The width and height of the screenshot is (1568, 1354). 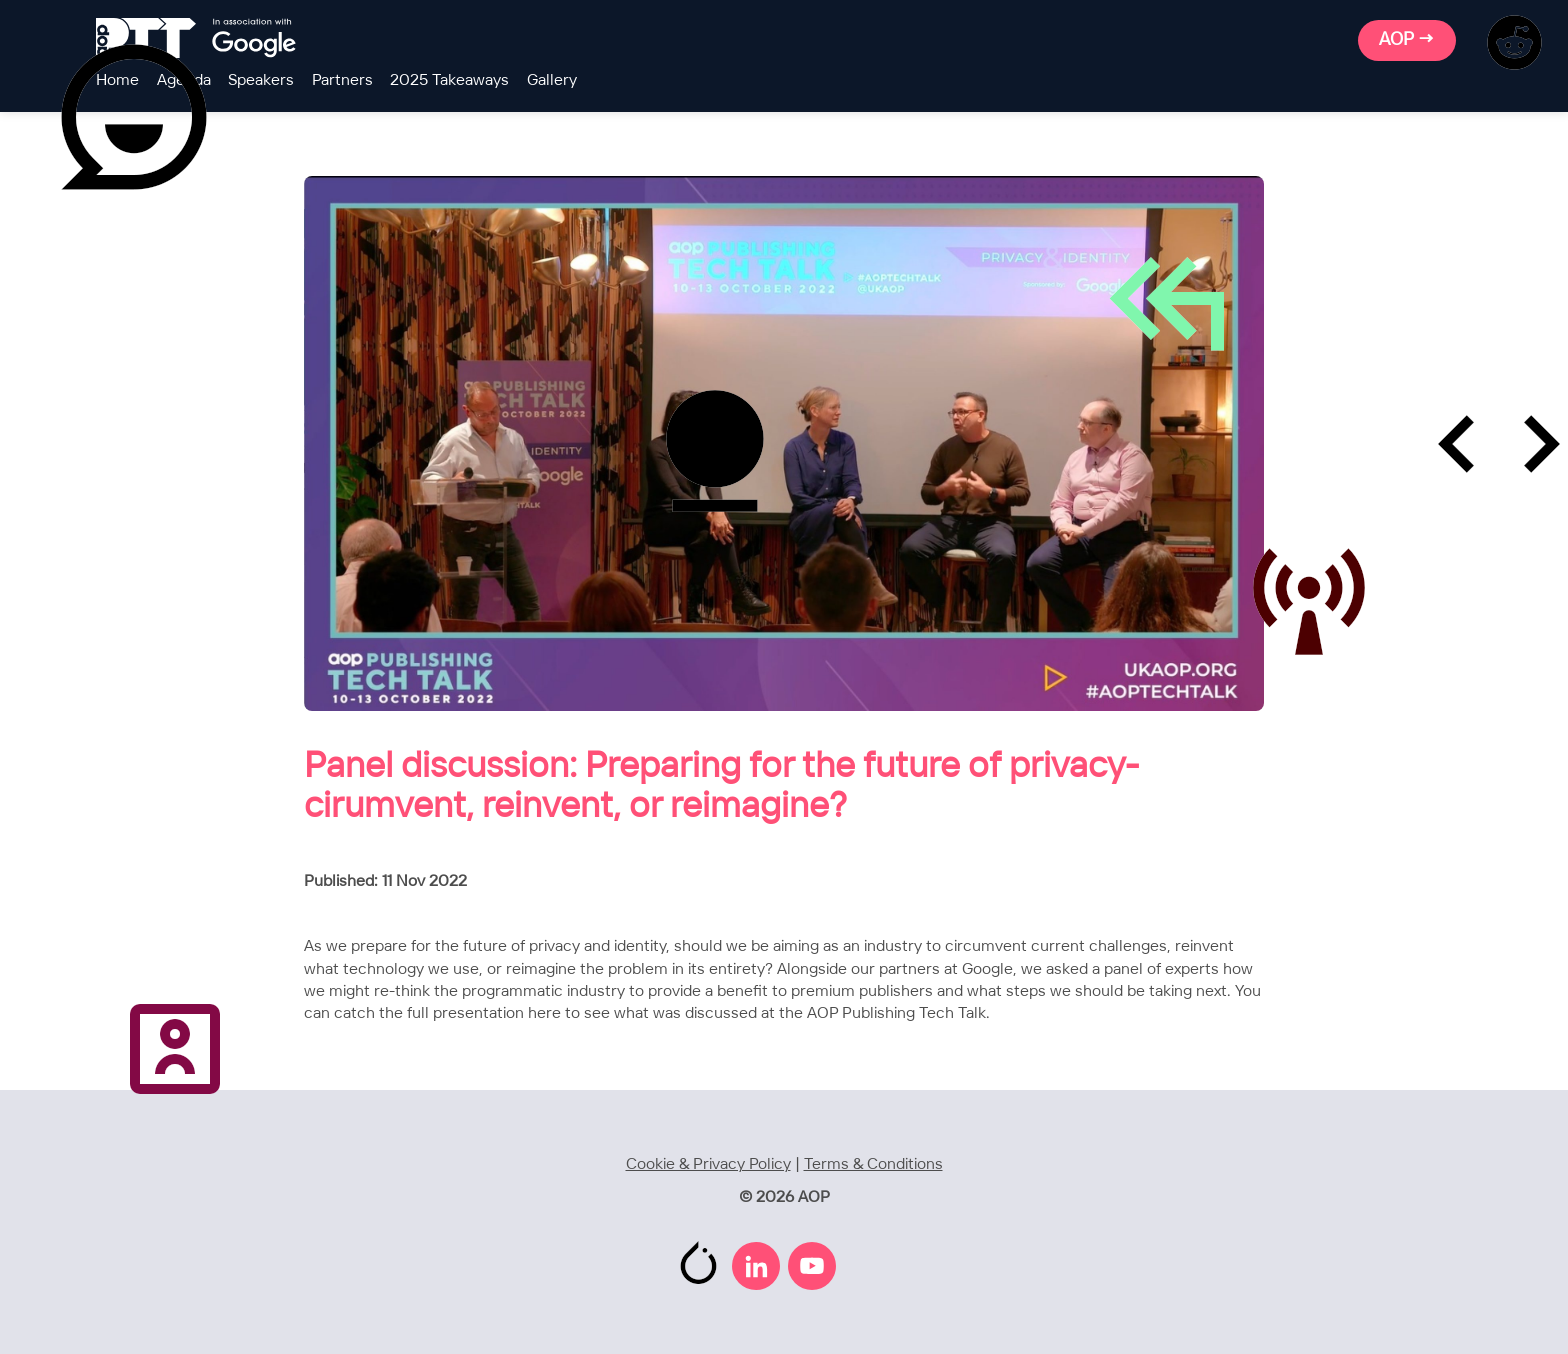 What do you see at coordinates (1514, 42) in the screenshot?
I see `open the Reddit app` at bounding box center [1514, 42].